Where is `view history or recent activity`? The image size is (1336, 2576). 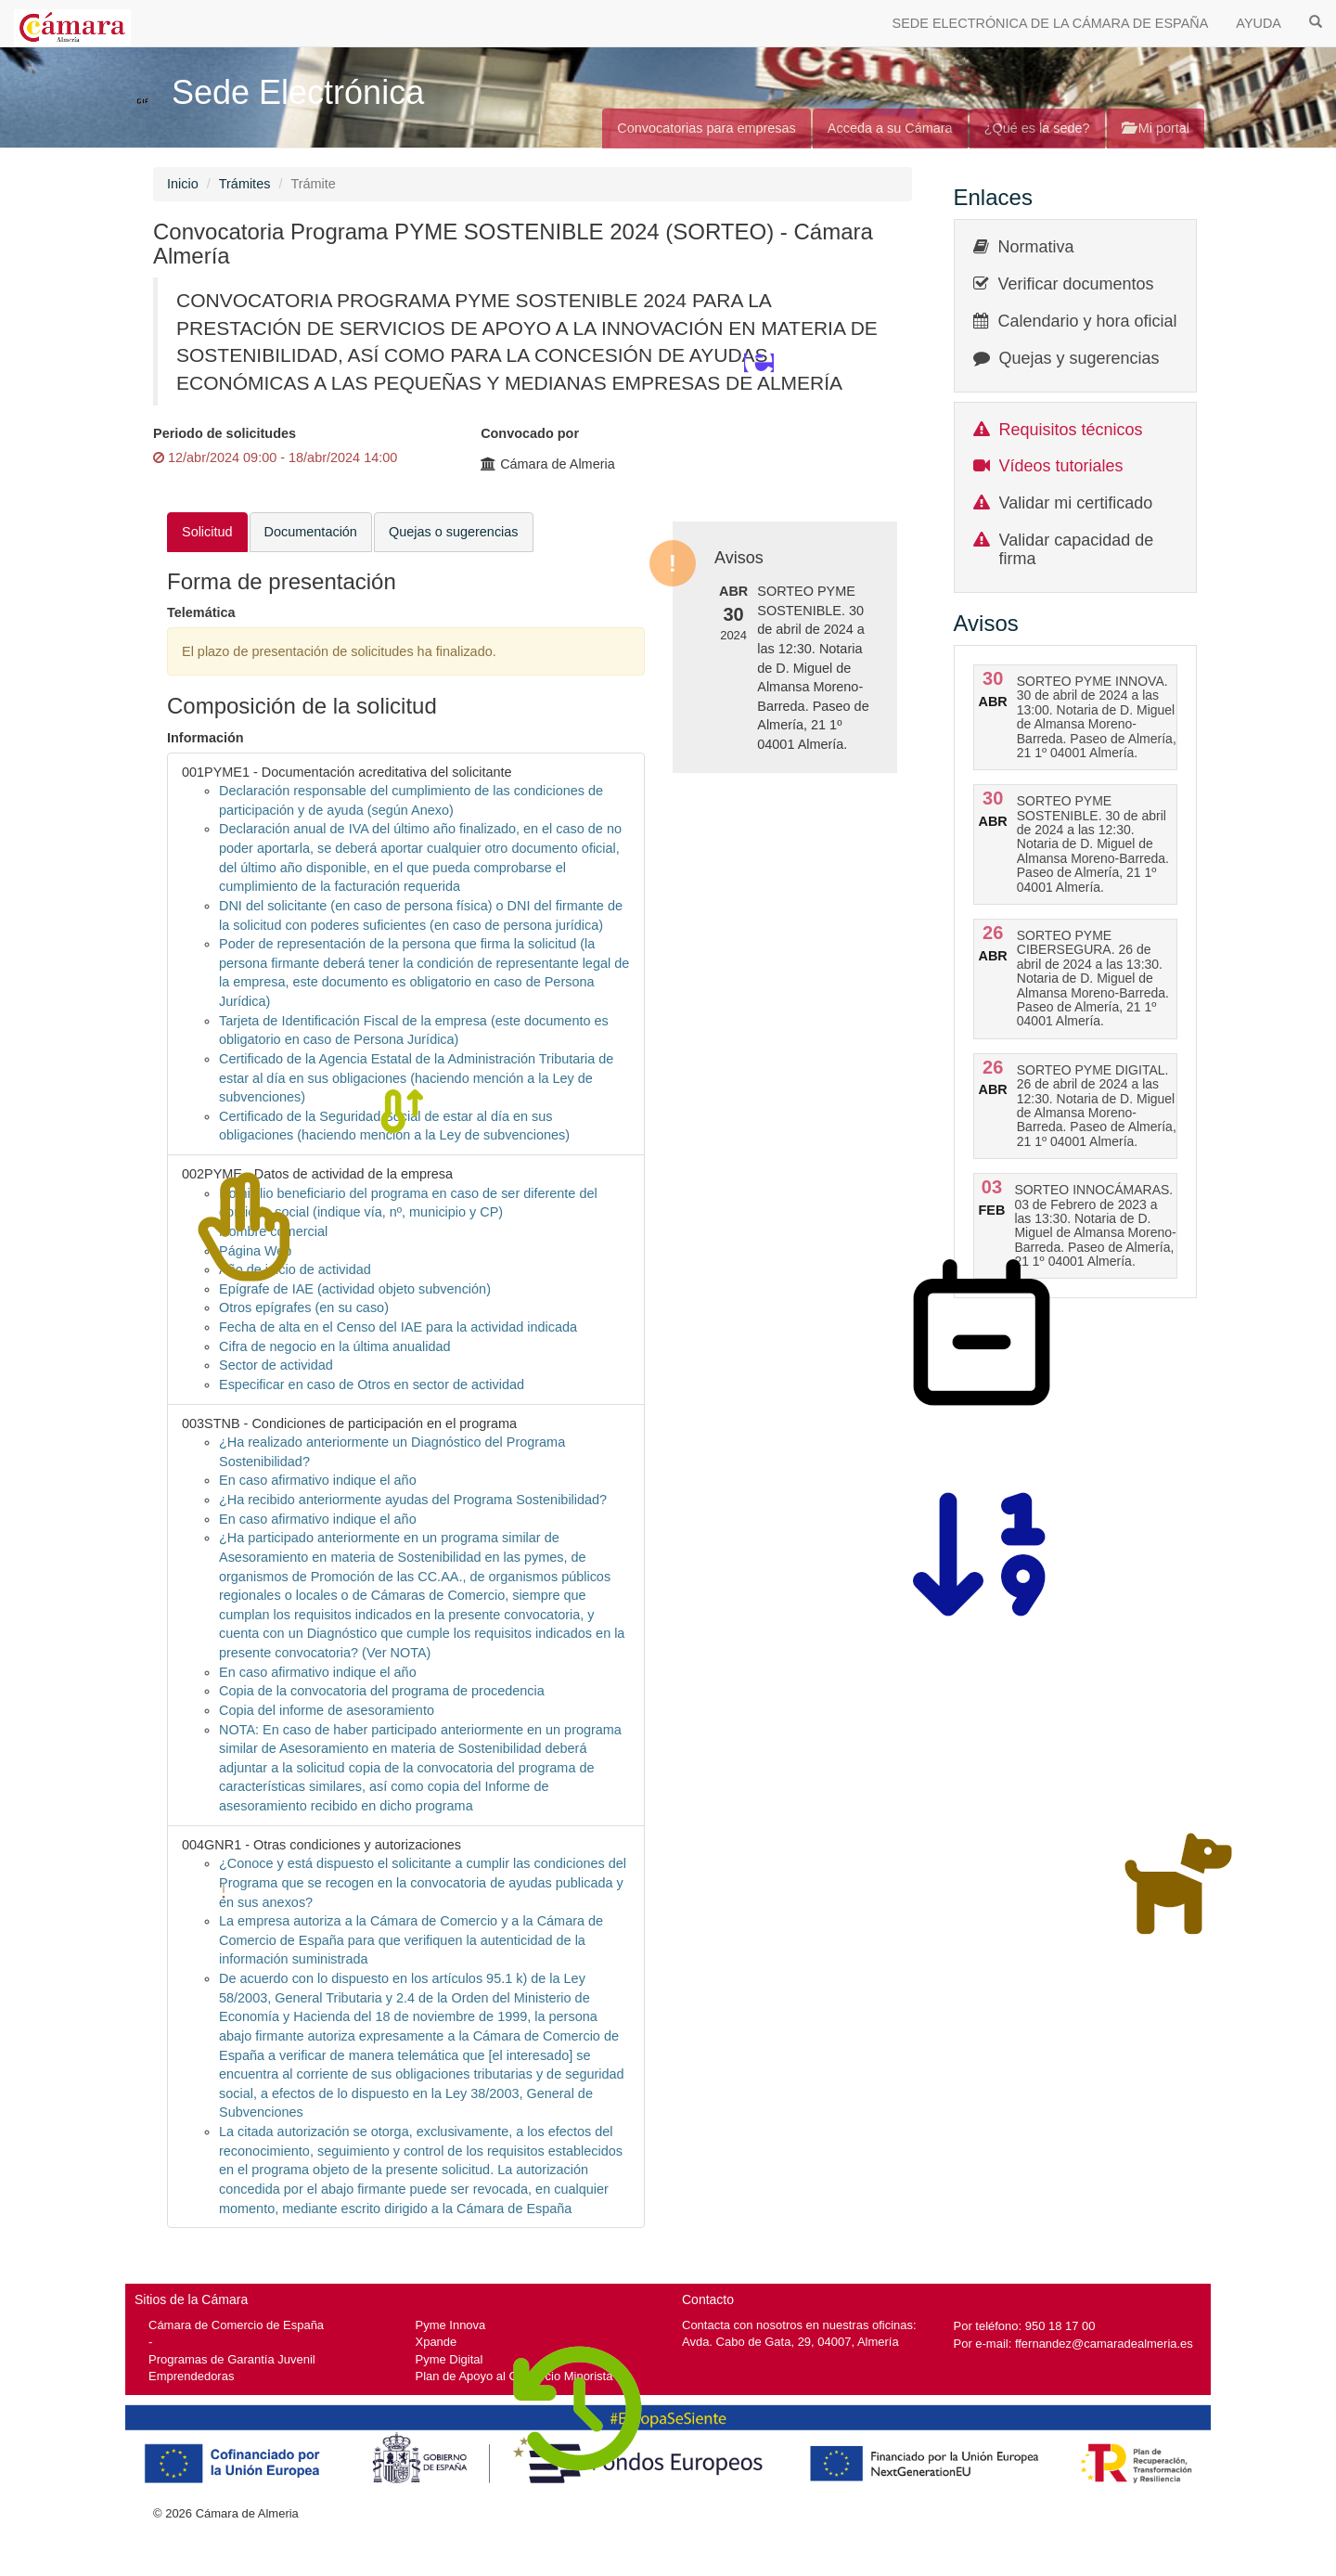
view history or recent activity is located at coordinates (579, 2408).